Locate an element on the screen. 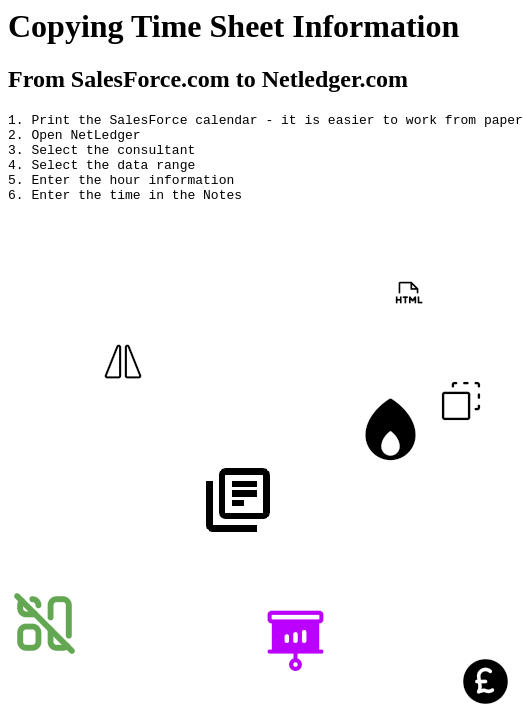 The image size is (523, 720). view presentation with charts is located at coordinates (295, 636).